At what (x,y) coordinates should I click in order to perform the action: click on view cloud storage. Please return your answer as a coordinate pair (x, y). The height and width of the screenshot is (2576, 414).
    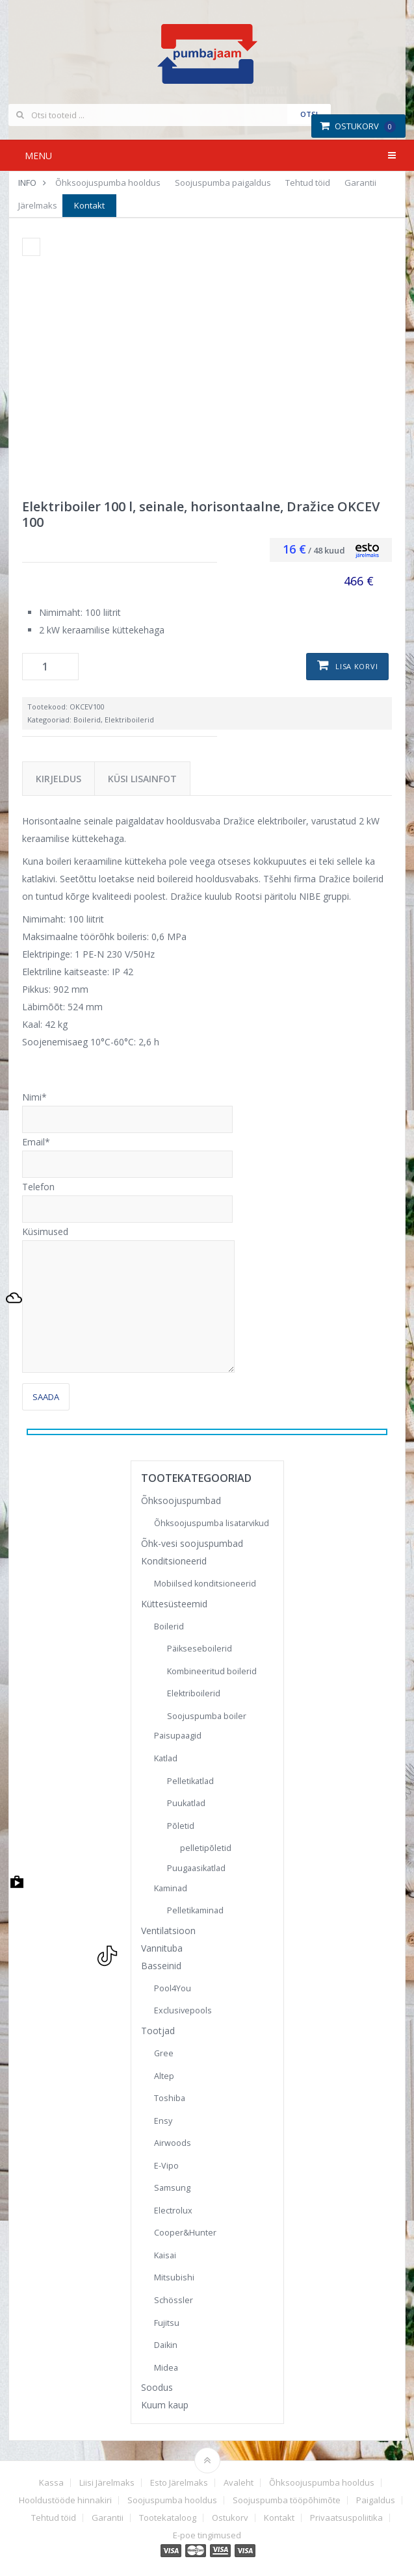
    Looking at the image, I should click on (14, 1297).